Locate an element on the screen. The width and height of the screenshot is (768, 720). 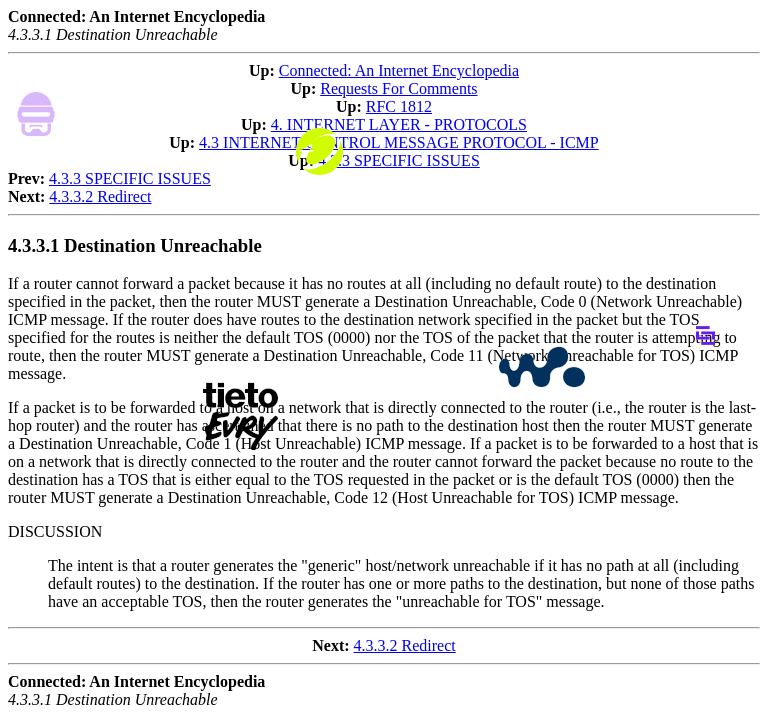
skaffold application or service is located at coordinates (705, 335).